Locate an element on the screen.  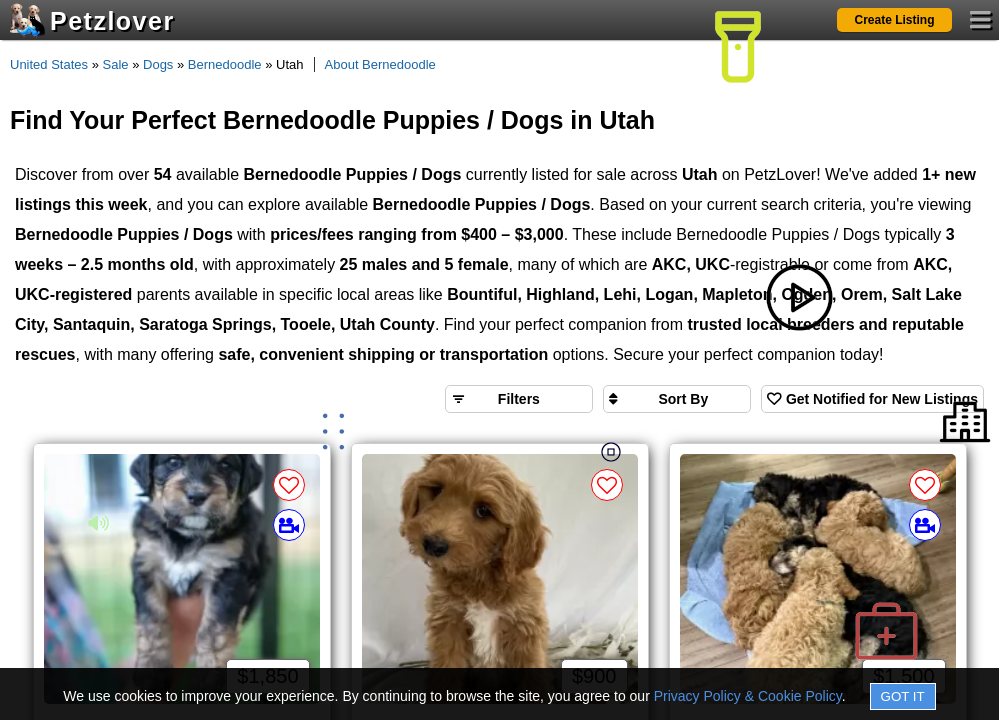
view apartment or residential listings is located at coordinates (965, 422).